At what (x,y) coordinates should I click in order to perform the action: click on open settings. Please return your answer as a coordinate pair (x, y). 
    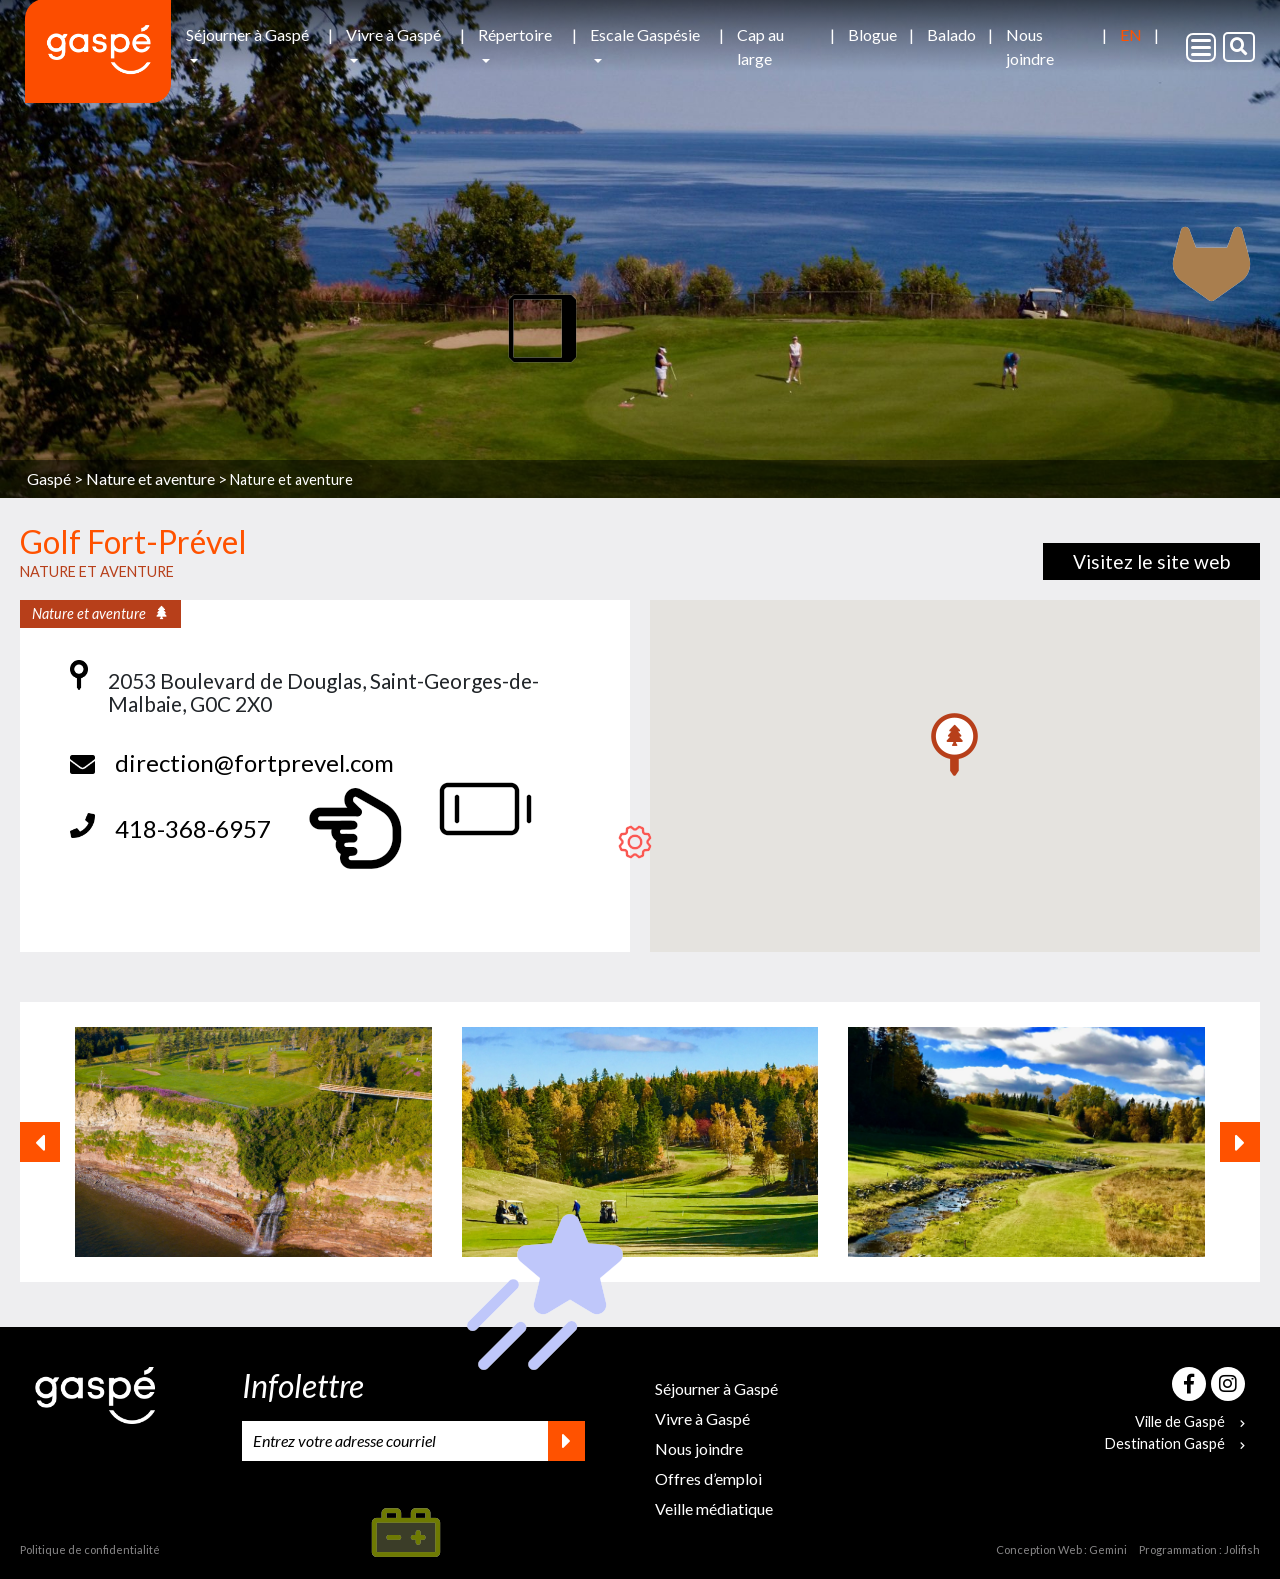
    Looking at the image, I should click on (635, 842).